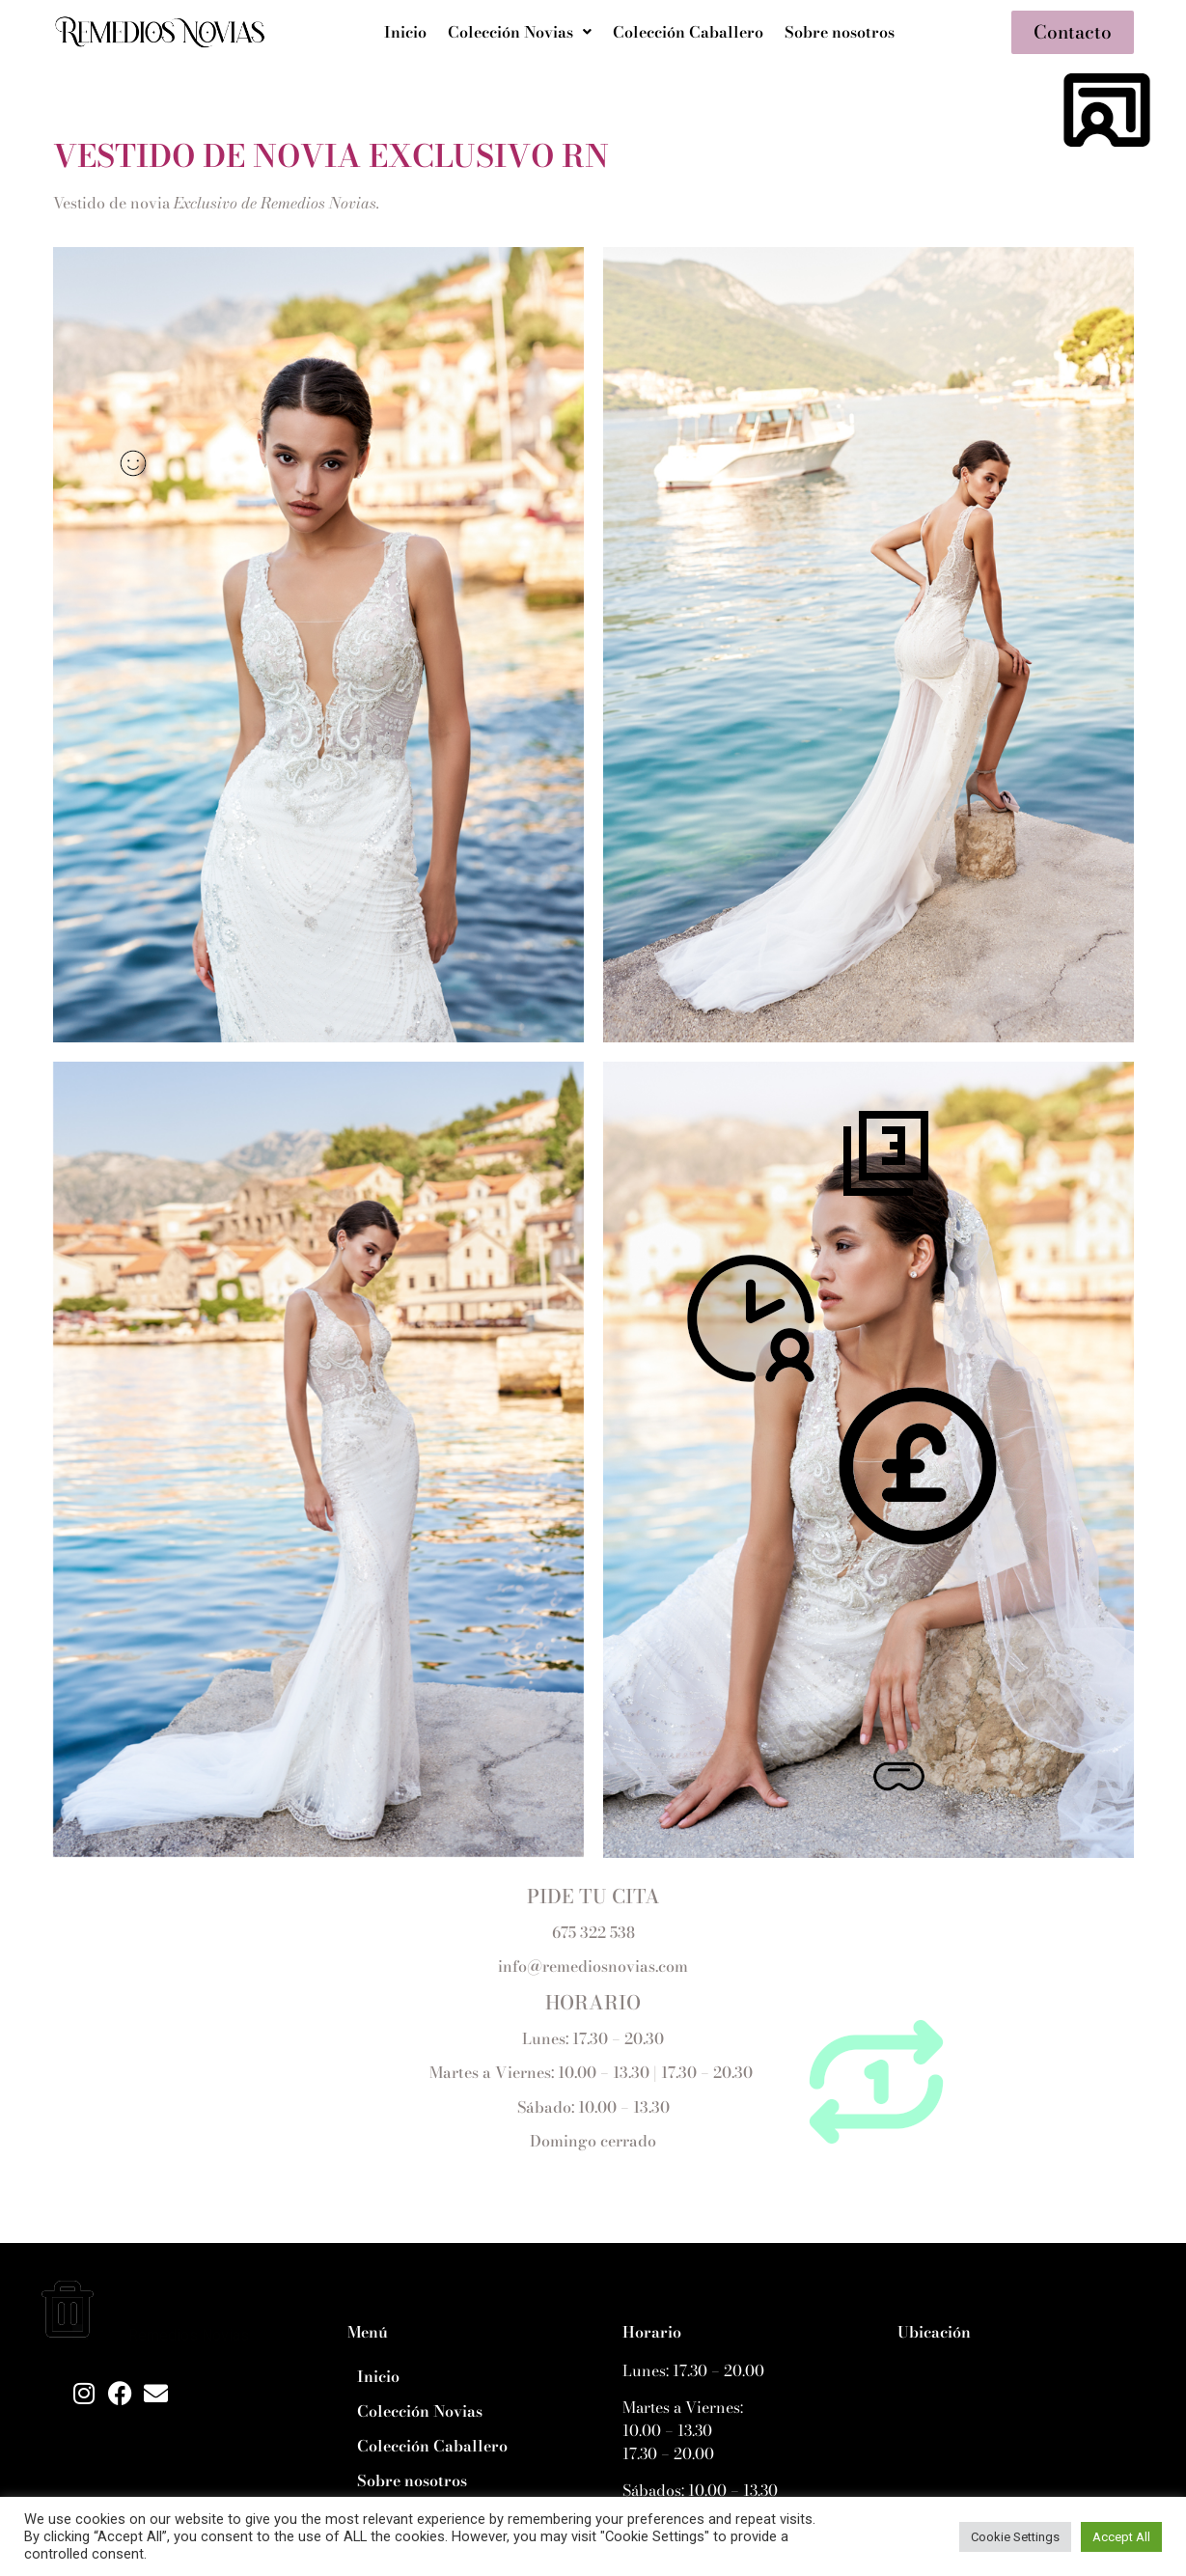 The width and height of the screenshot is (1186, 2576). I want to click on apply filter preset 3, so click(886, 1153).